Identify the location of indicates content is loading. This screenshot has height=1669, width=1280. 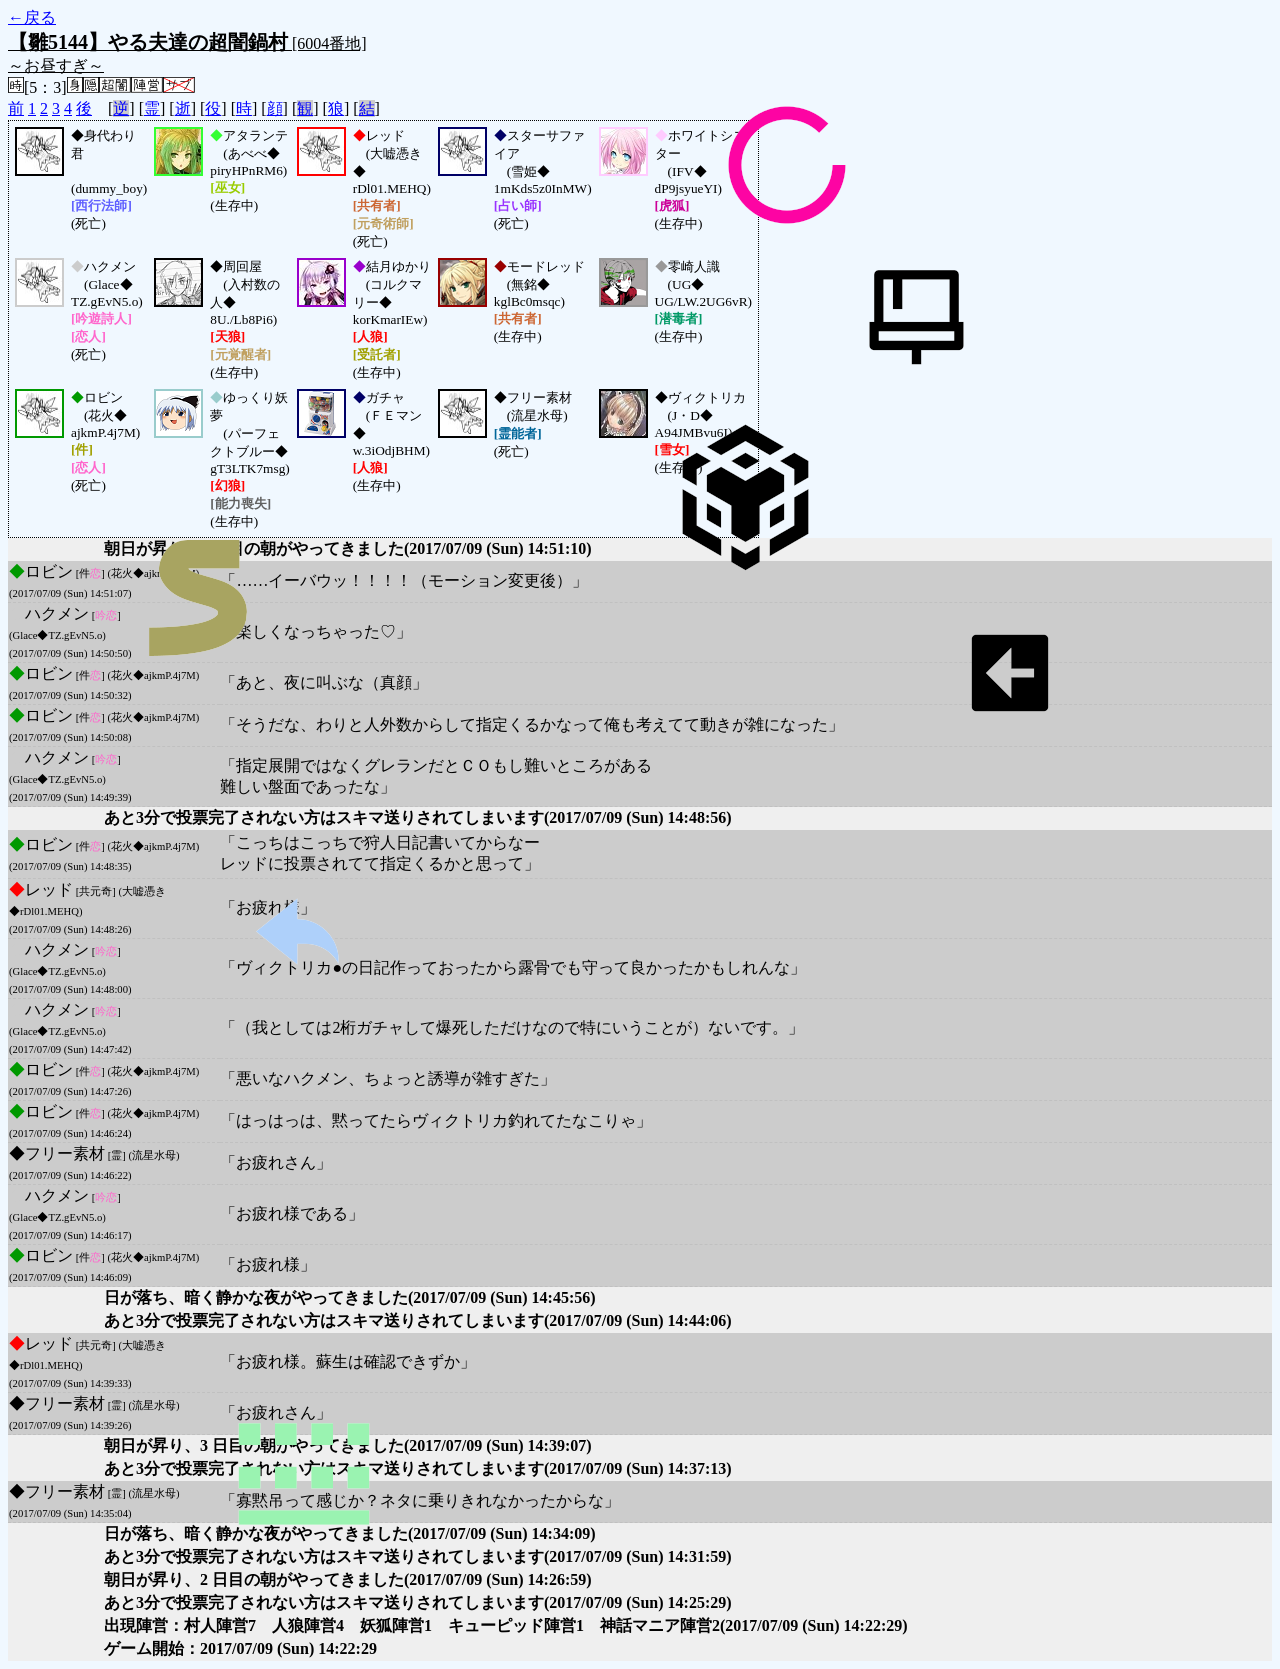
(787, 165).